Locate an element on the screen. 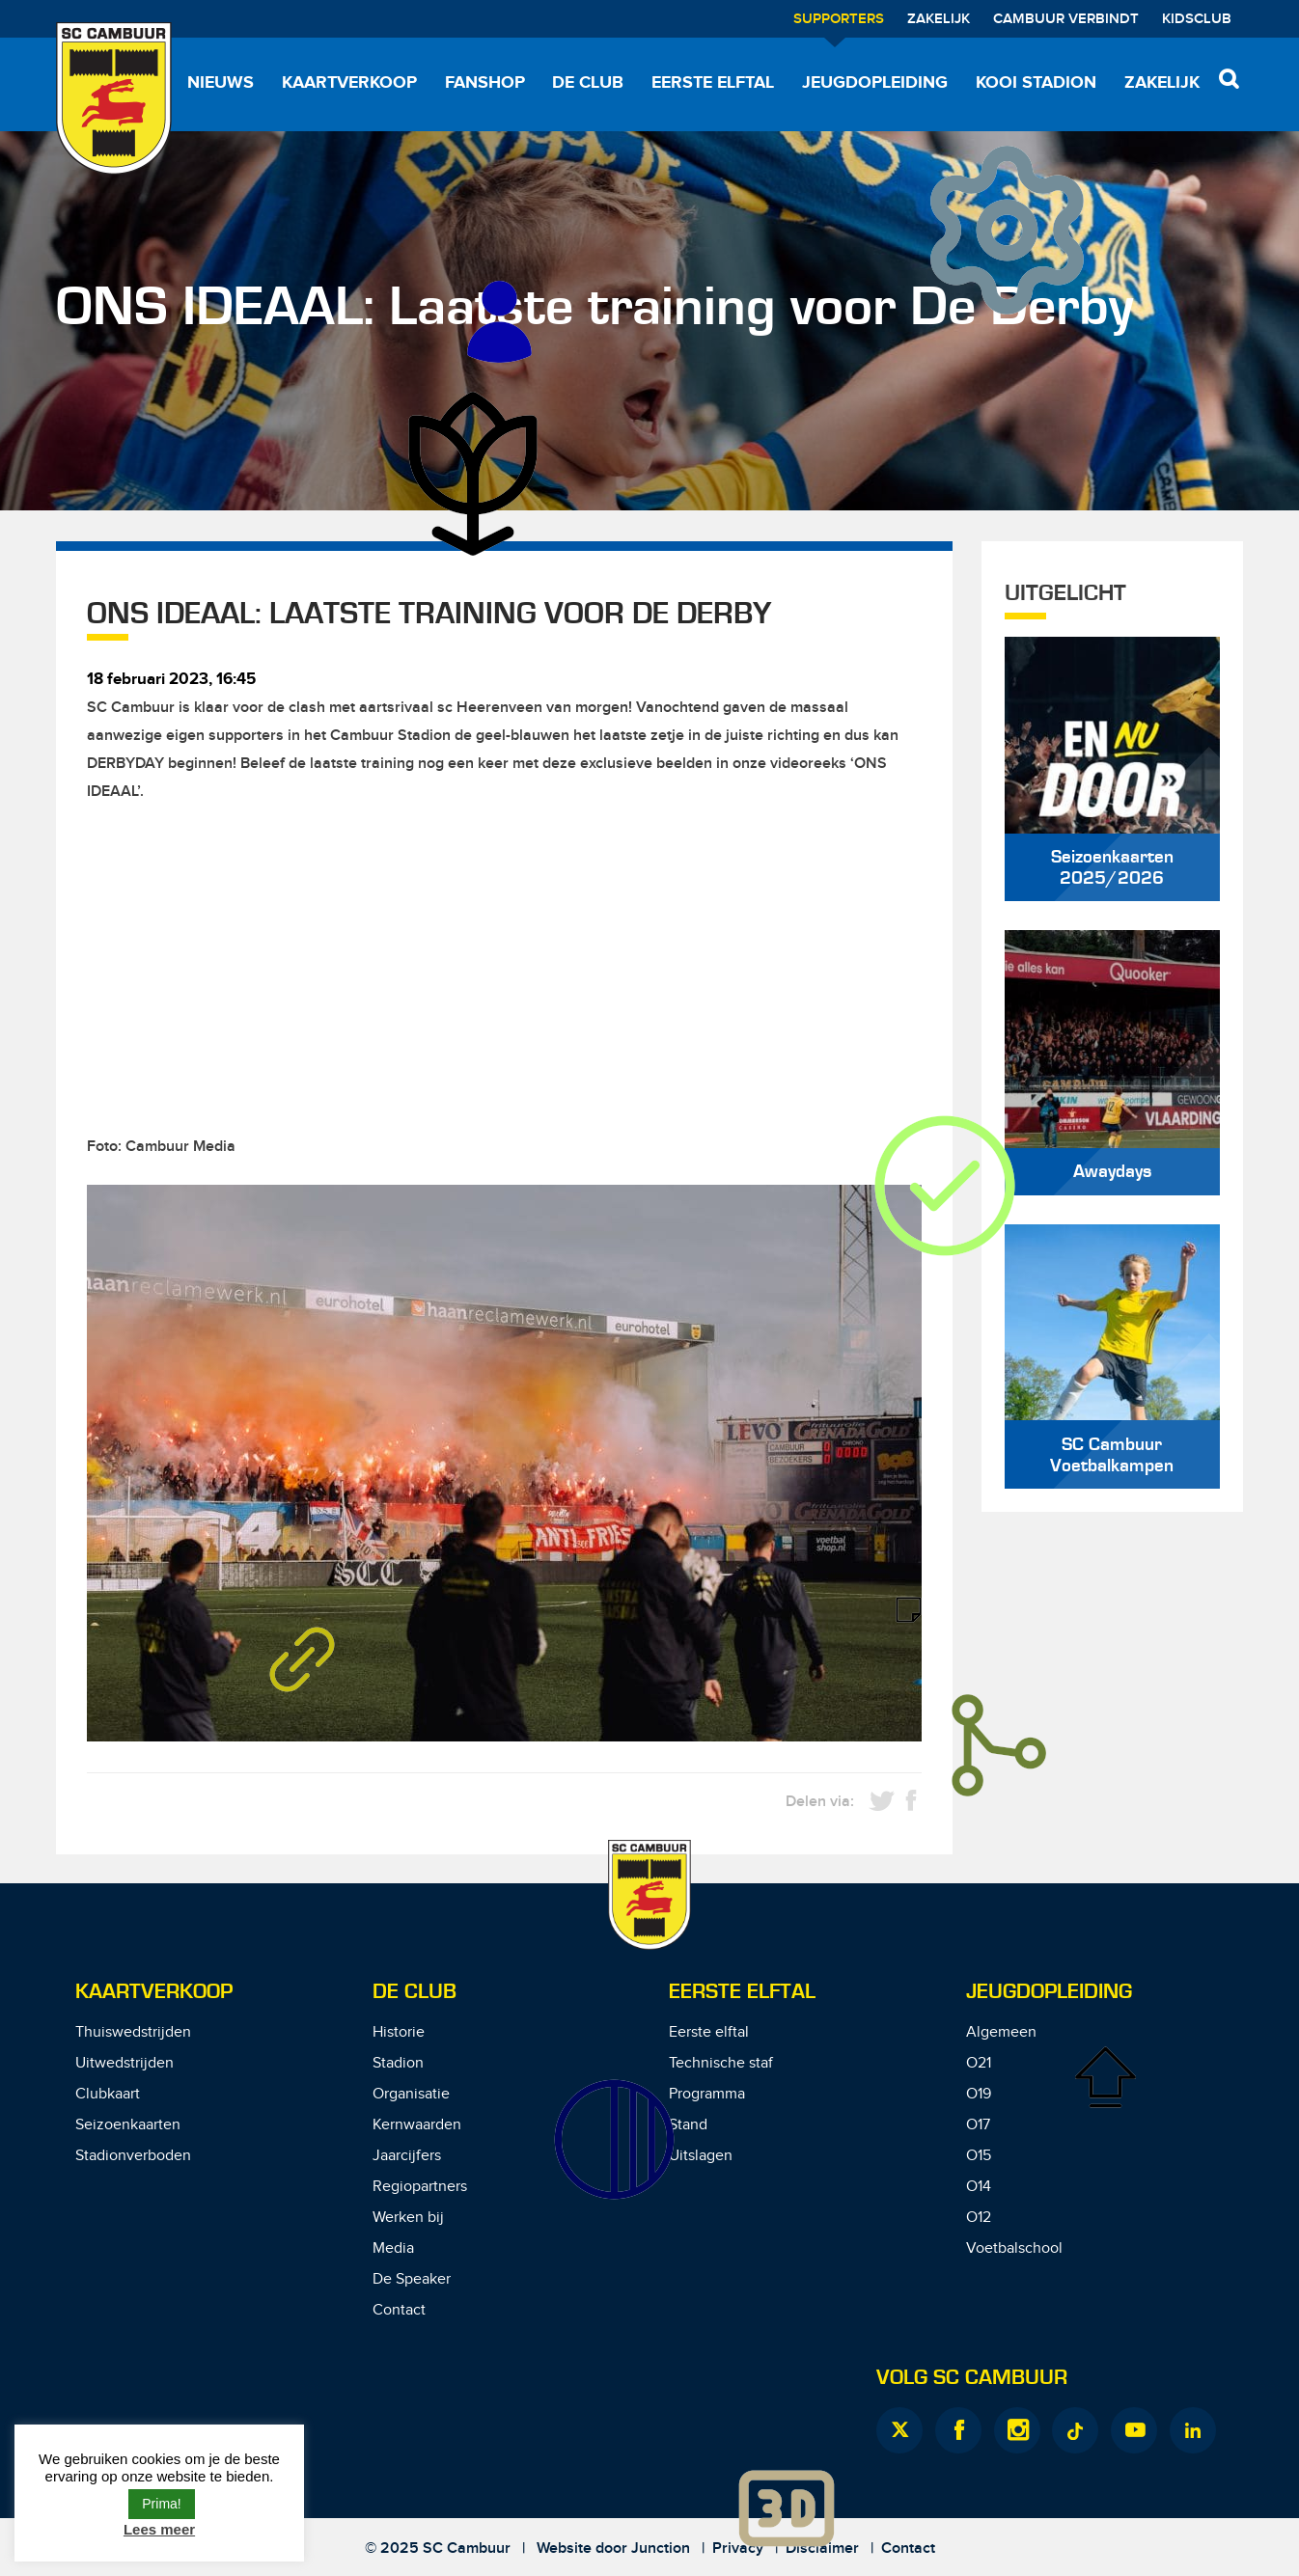 This screenshot has height=2576, width=1299. adjust display contrast settings is located at coordinates (614, 2139).